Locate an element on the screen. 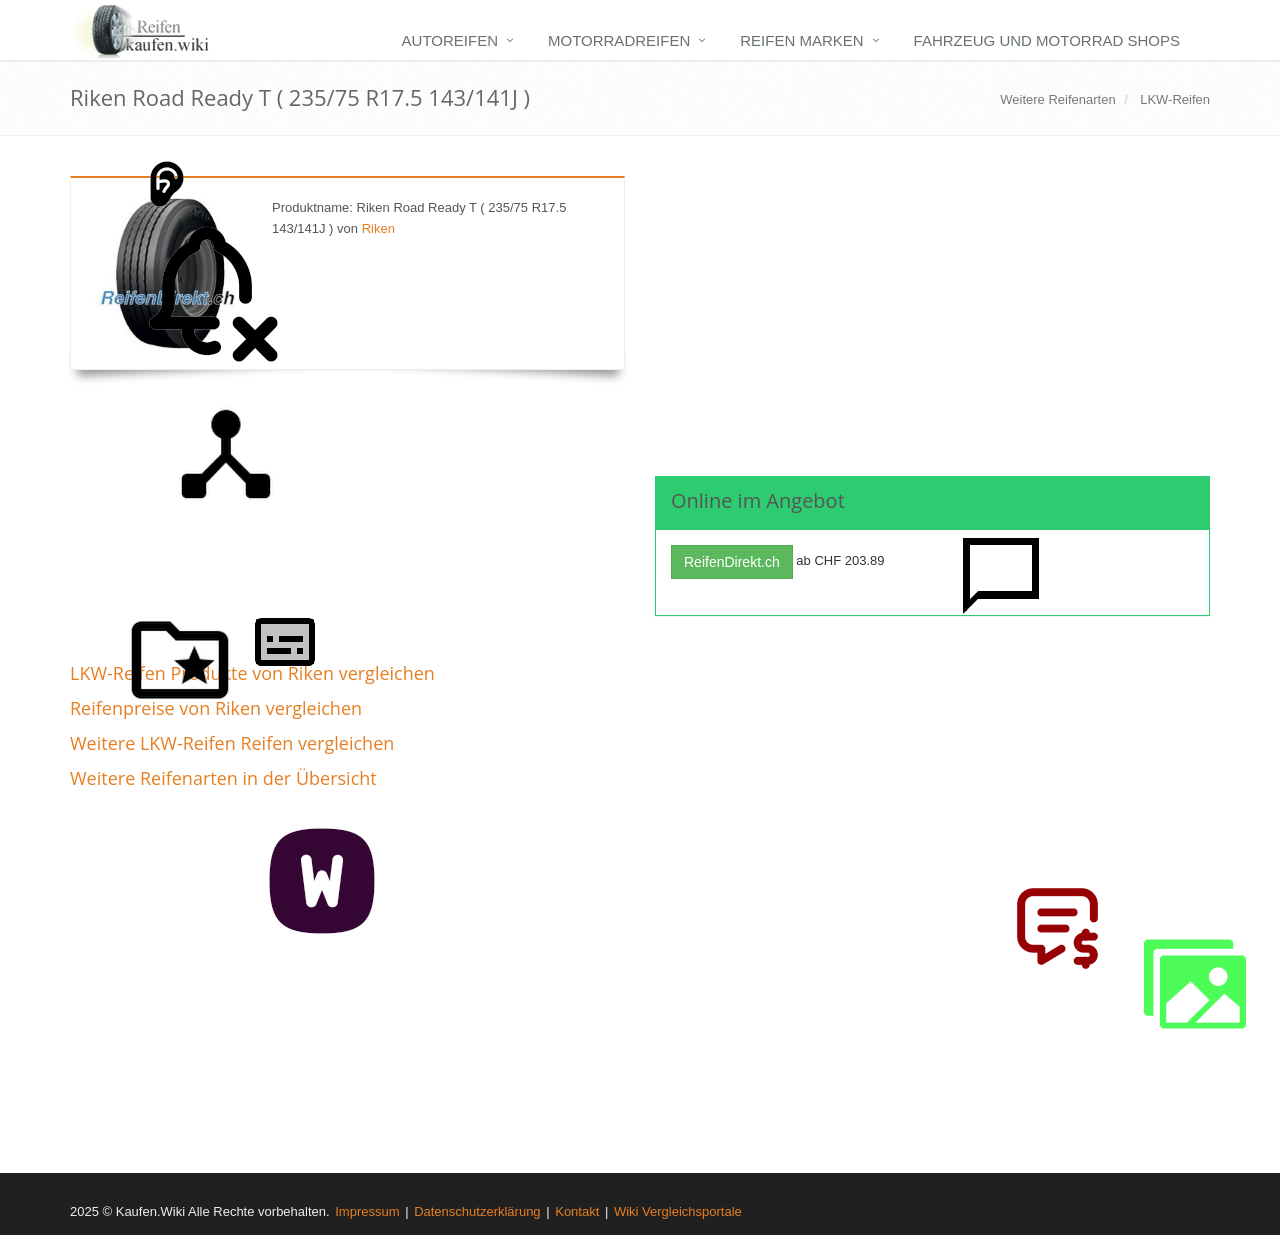  toggle subtitles or closed captions on/off is located at coordinates (285, 642).